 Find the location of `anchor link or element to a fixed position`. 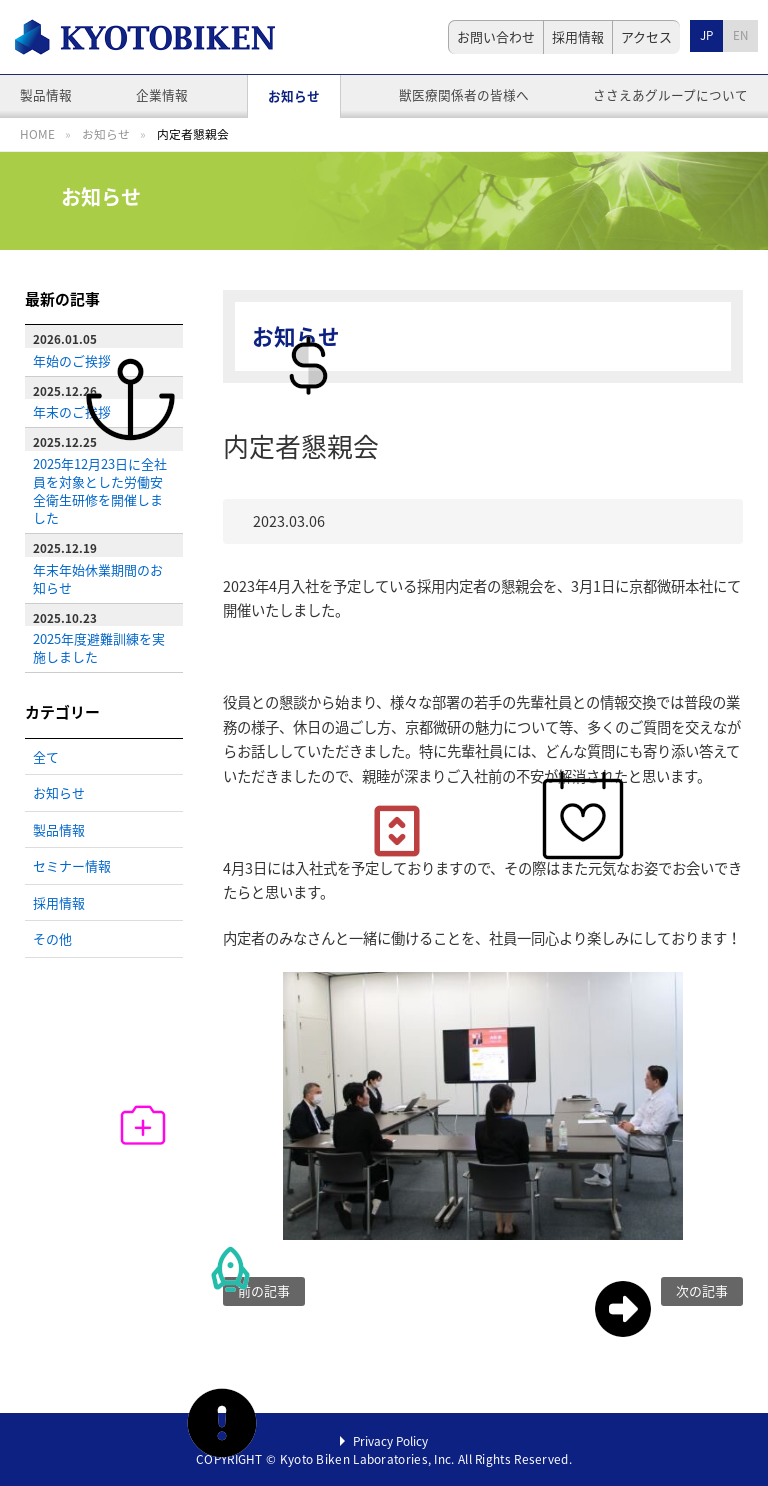

anchor link or element to a fixed position is located at coordinates (130, 399).